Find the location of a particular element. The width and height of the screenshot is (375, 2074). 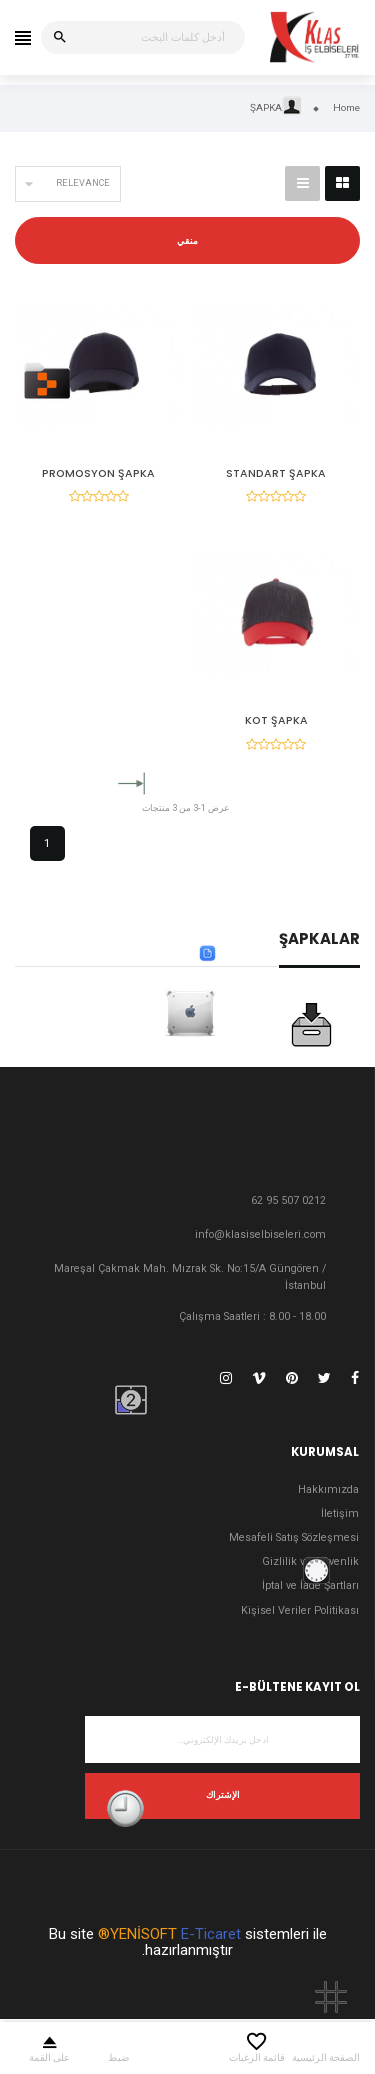

view recently accessed files is located at coordinates (125, 1808).